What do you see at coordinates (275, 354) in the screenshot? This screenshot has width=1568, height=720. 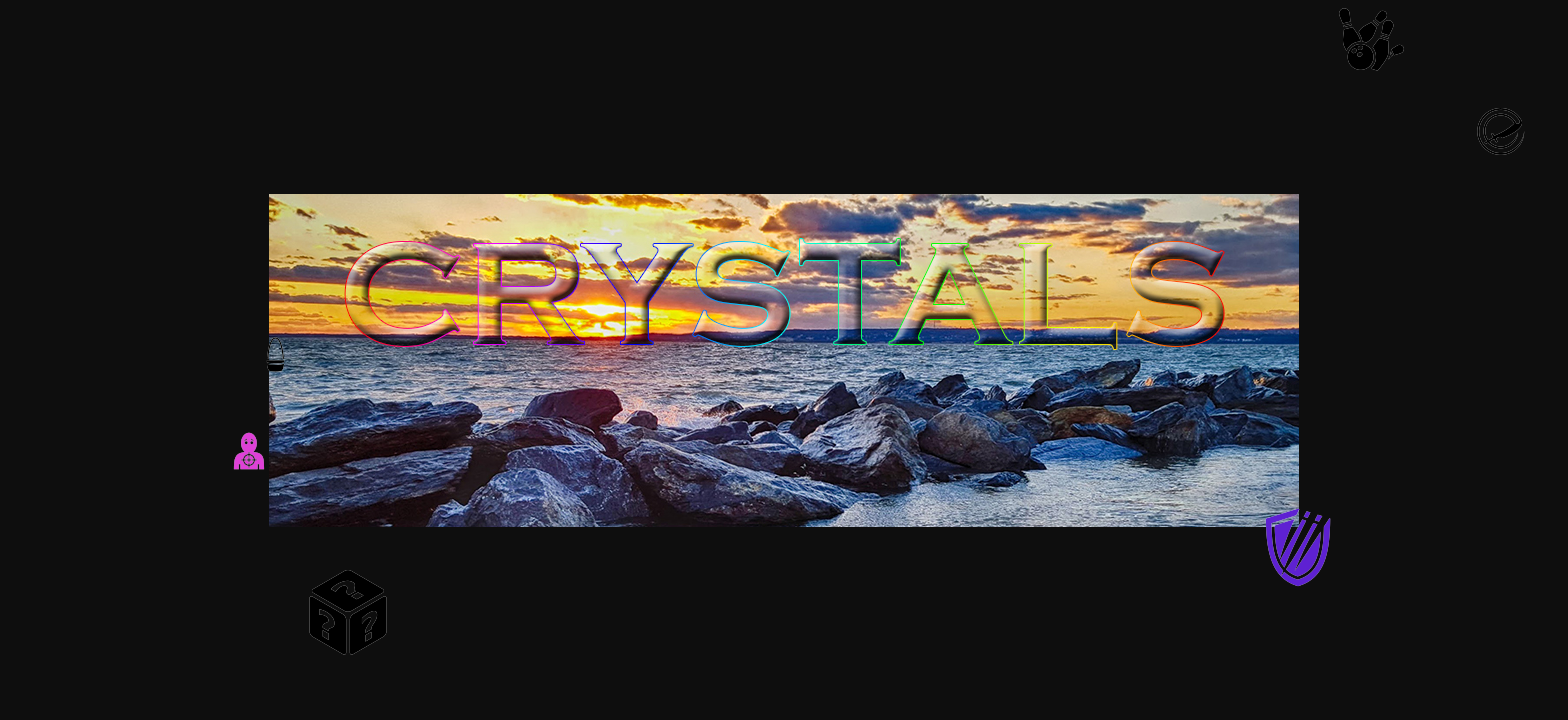 I see `access your shopping bag or cart` at bounding box center [275, 354].